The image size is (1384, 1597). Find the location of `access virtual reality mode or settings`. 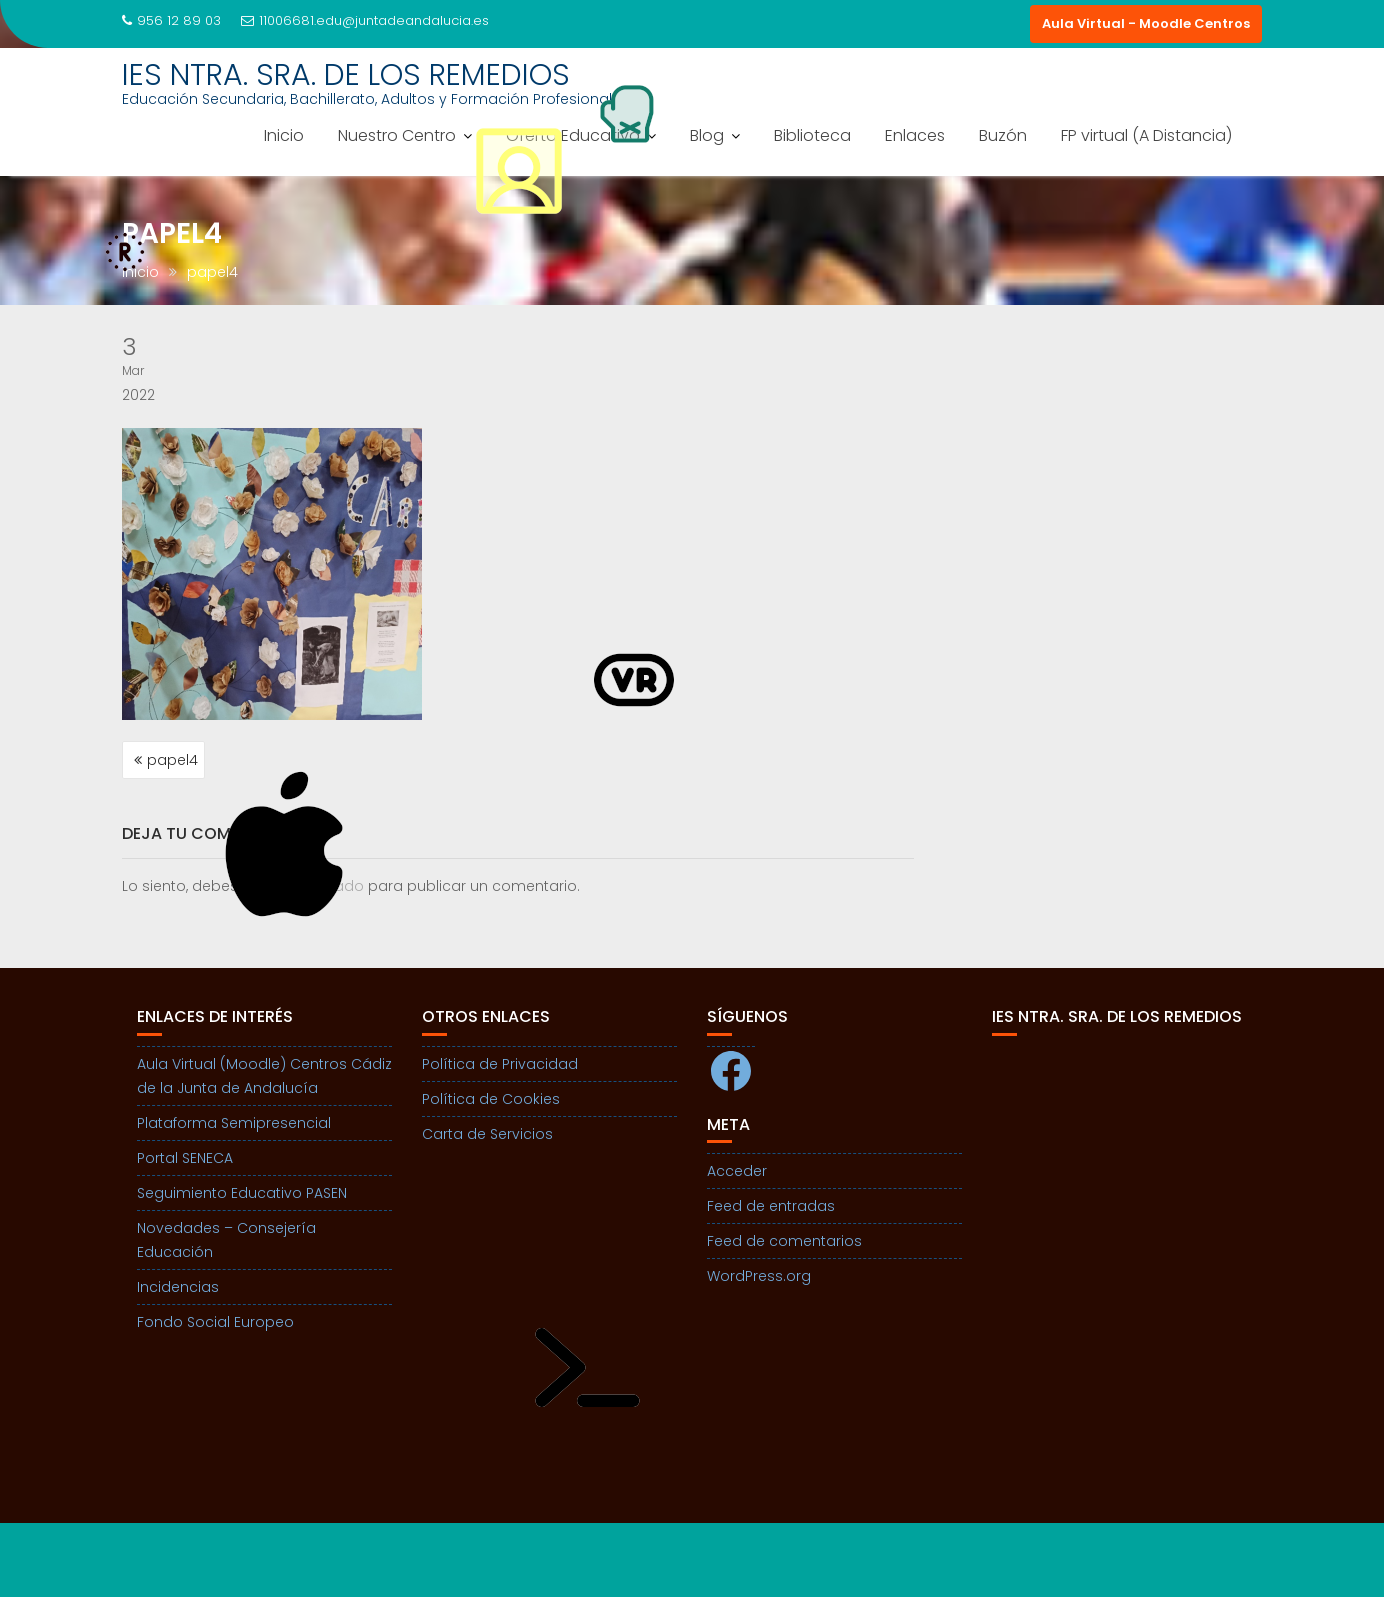

access virtual reality mode or settings is located at coordinates (634, 680).